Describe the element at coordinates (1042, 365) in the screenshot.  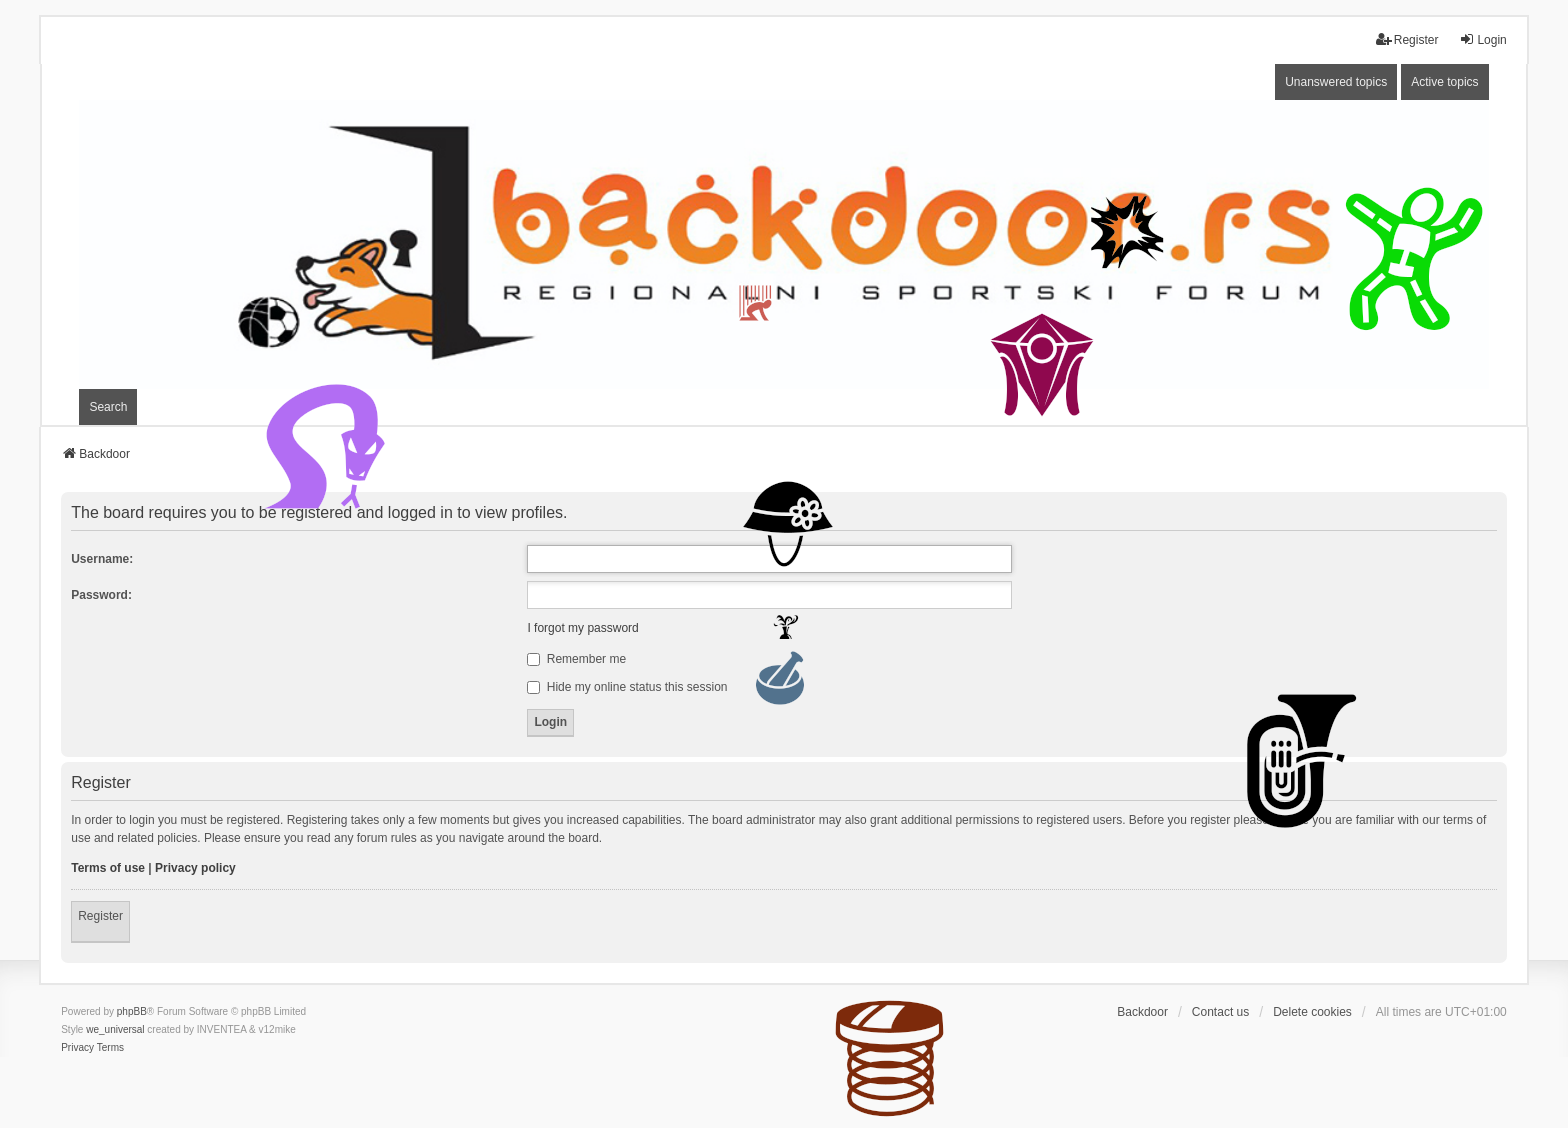
I see `represents a gem, crystal, or precious resource in-game` at that location.